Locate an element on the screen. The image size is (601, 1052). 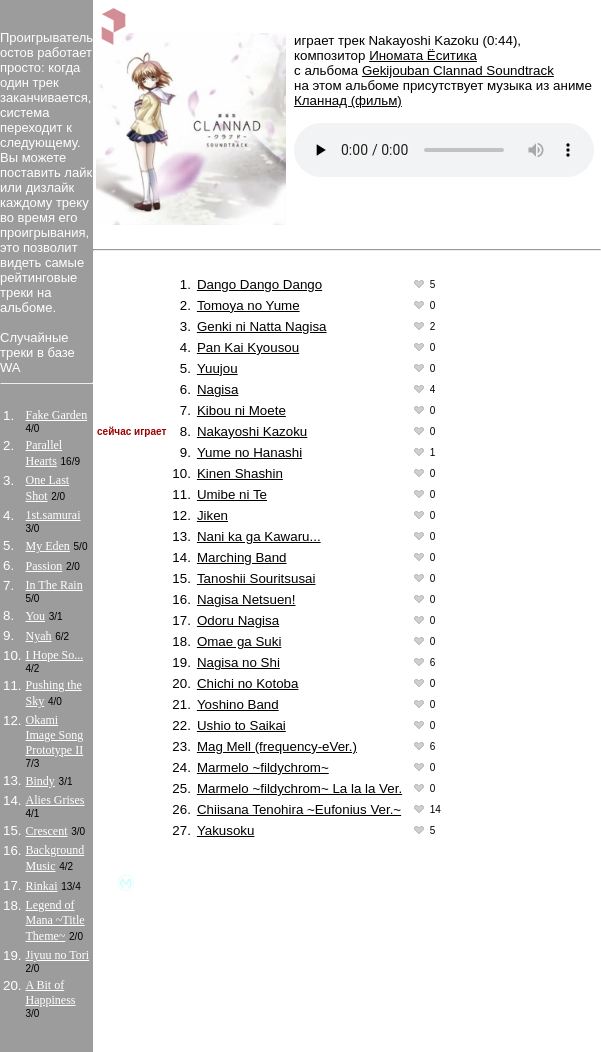
prefect logo - a data workflow orchestration platform is located at coordinates (113, 26).